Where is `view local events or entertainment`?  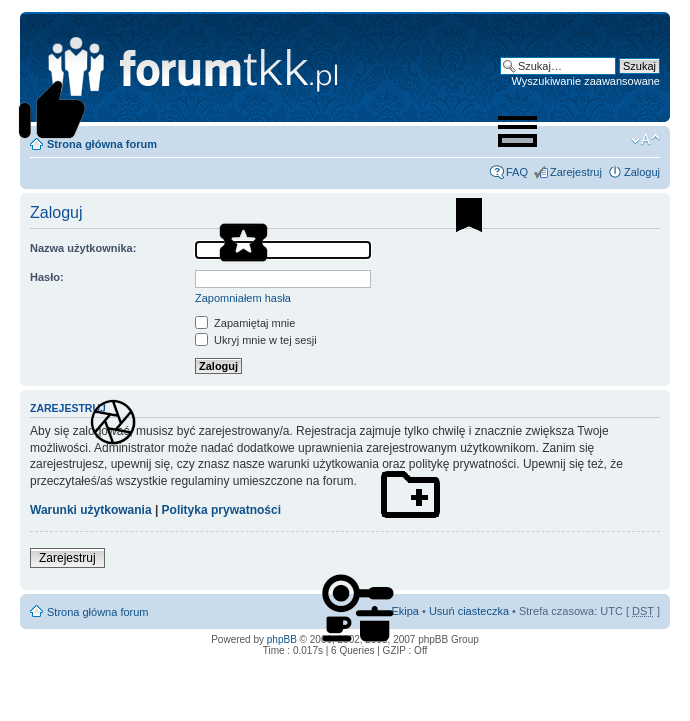 view local events or entertainment is located at coordinates (243, 242).